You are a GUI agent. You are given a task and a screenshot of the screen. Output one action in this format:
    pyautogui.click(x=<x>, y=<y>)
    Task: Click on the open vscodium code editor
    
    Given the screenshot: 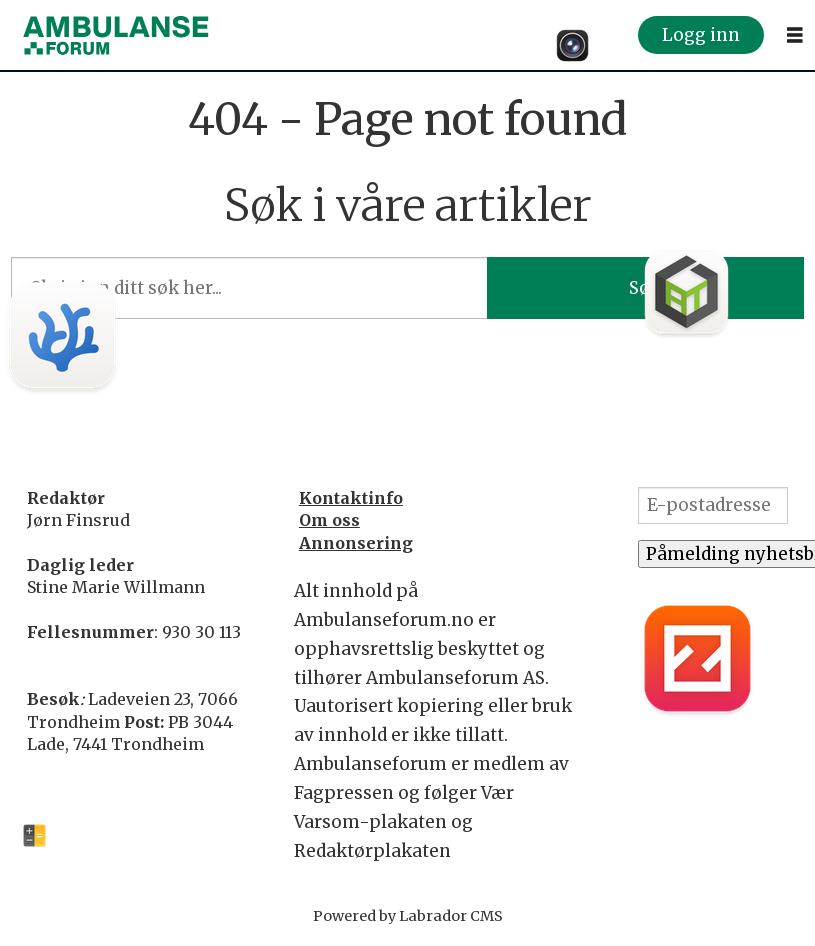 What is the action you would take?
    pyautogui.click(x=62, y=335)
    